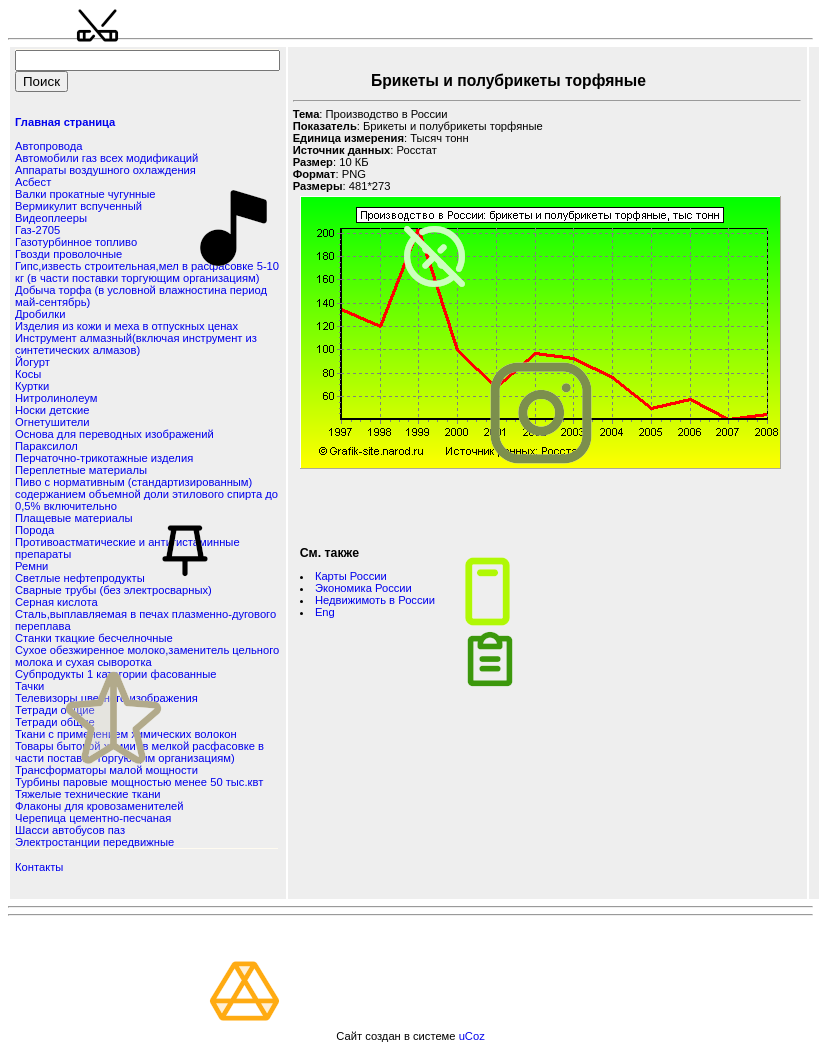 The width and height of the screenshot is (821, 1050). Describe the element at coordinates (487, 591) in the screenshot. I see `mobile device speaker settings` at that location.